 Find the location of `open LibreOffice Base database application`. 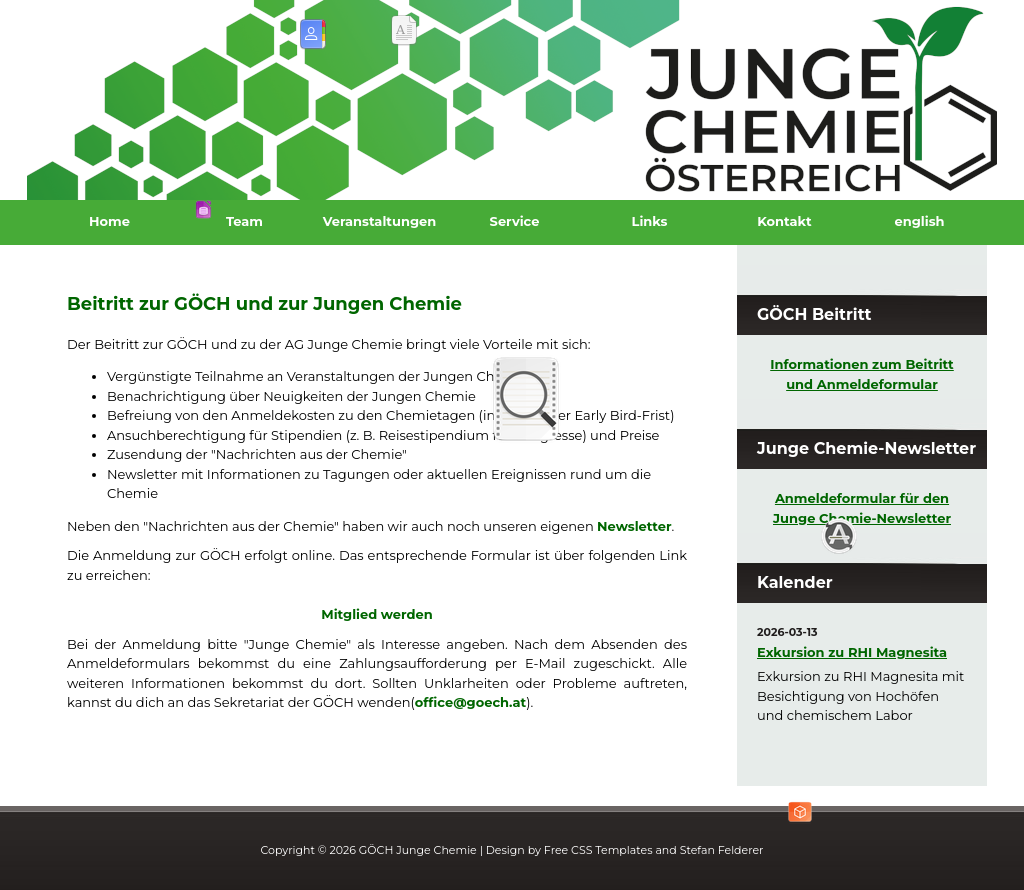

open LibreOffice Base database application is located at coordinates (203, 209).